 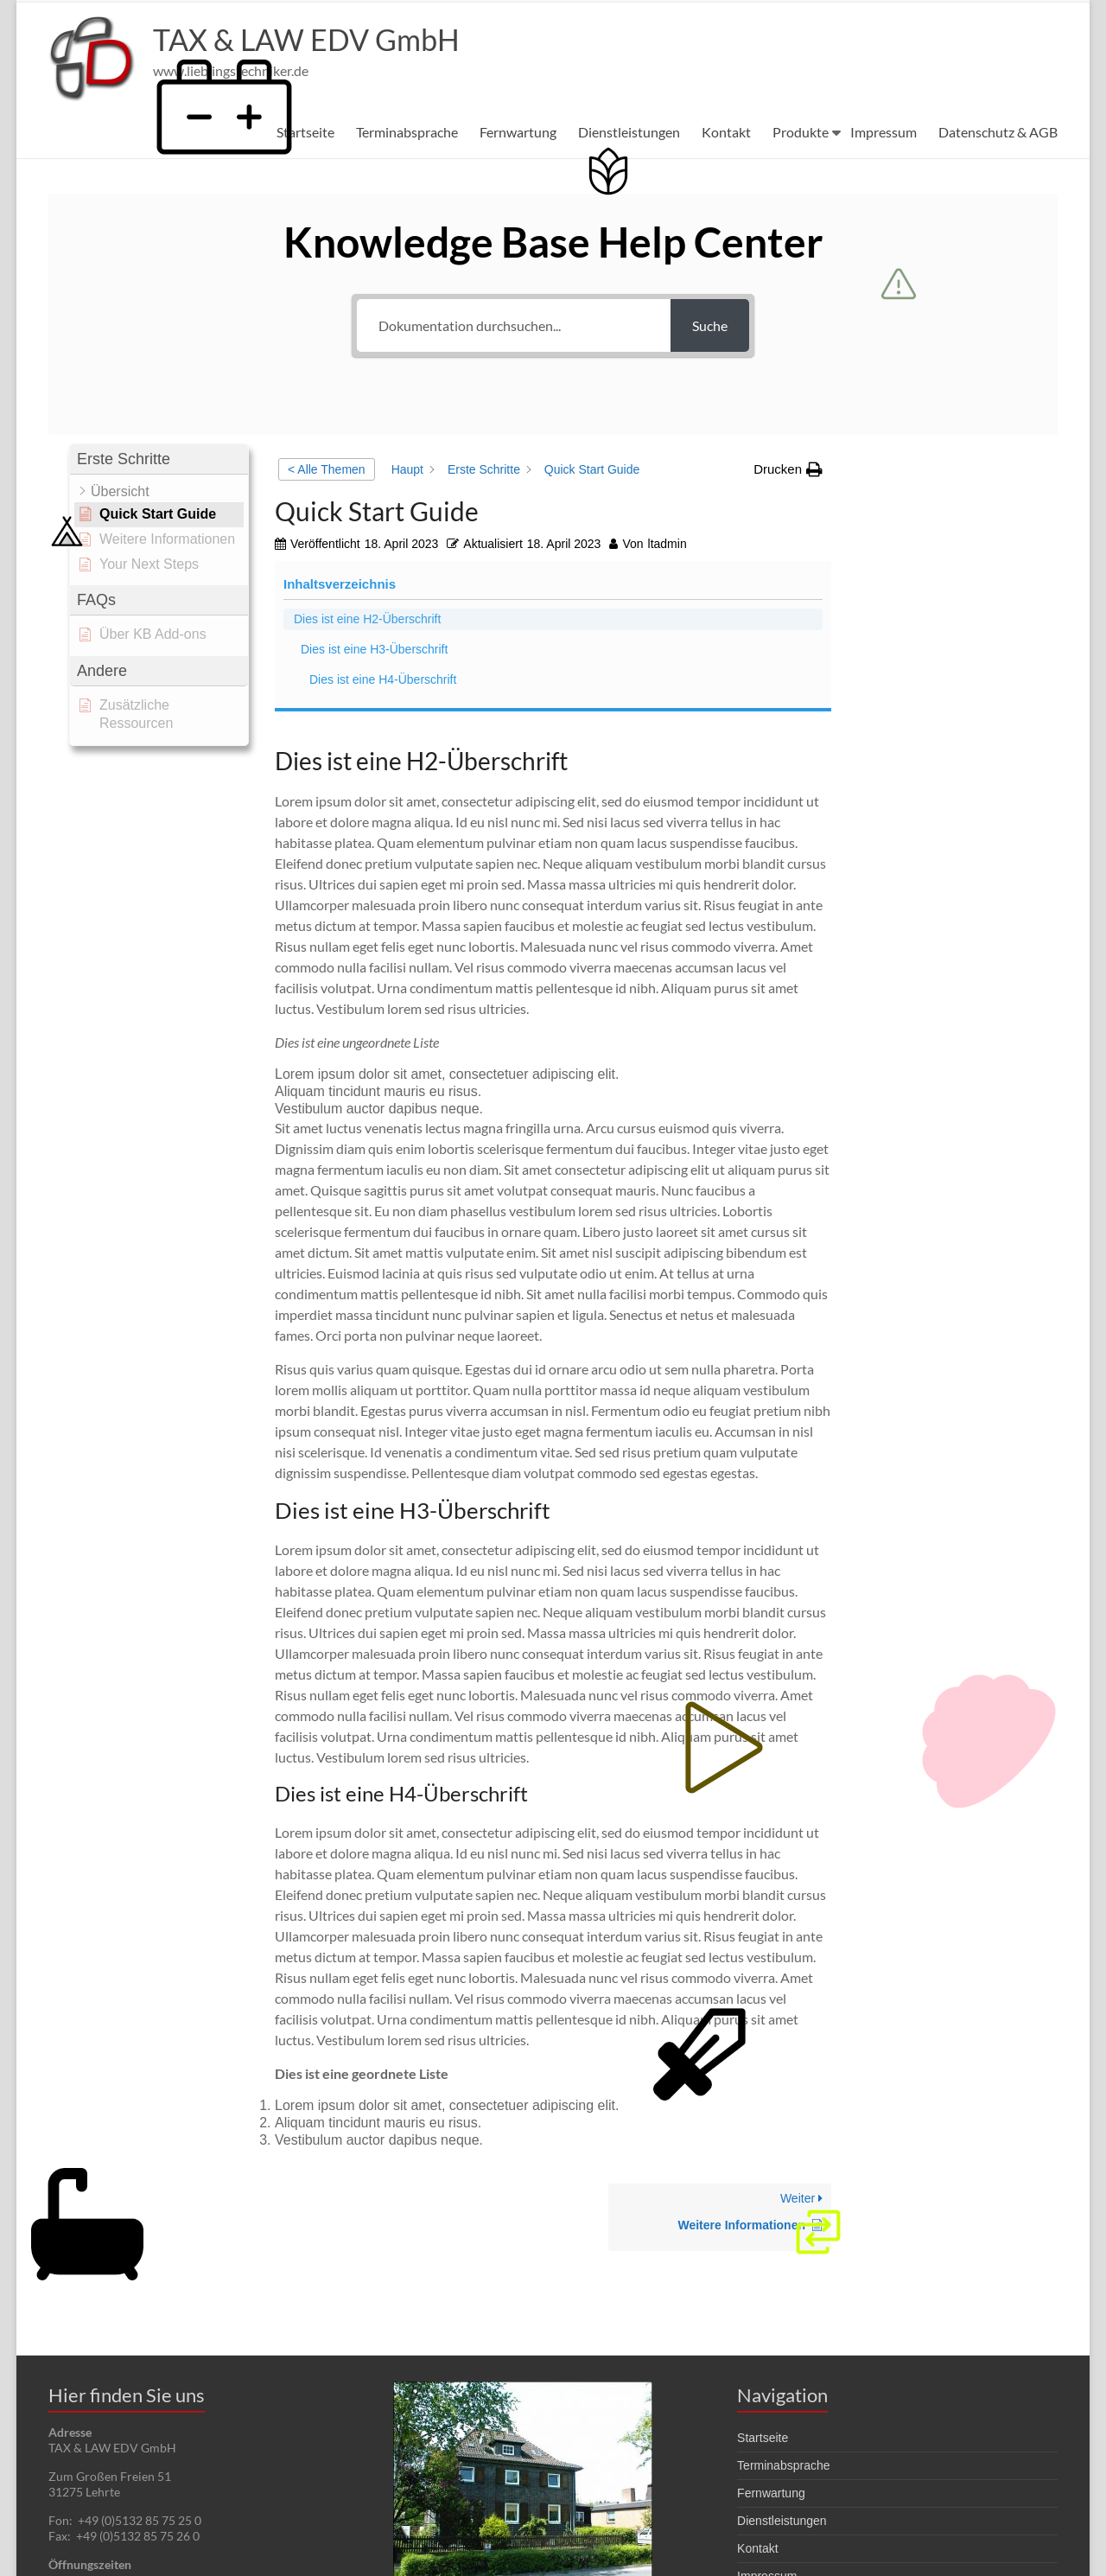 What do you see at coordinates (608, 172) in the screenshot?
I see `filter by grain or wheat products` at bounding box center [608, 172].